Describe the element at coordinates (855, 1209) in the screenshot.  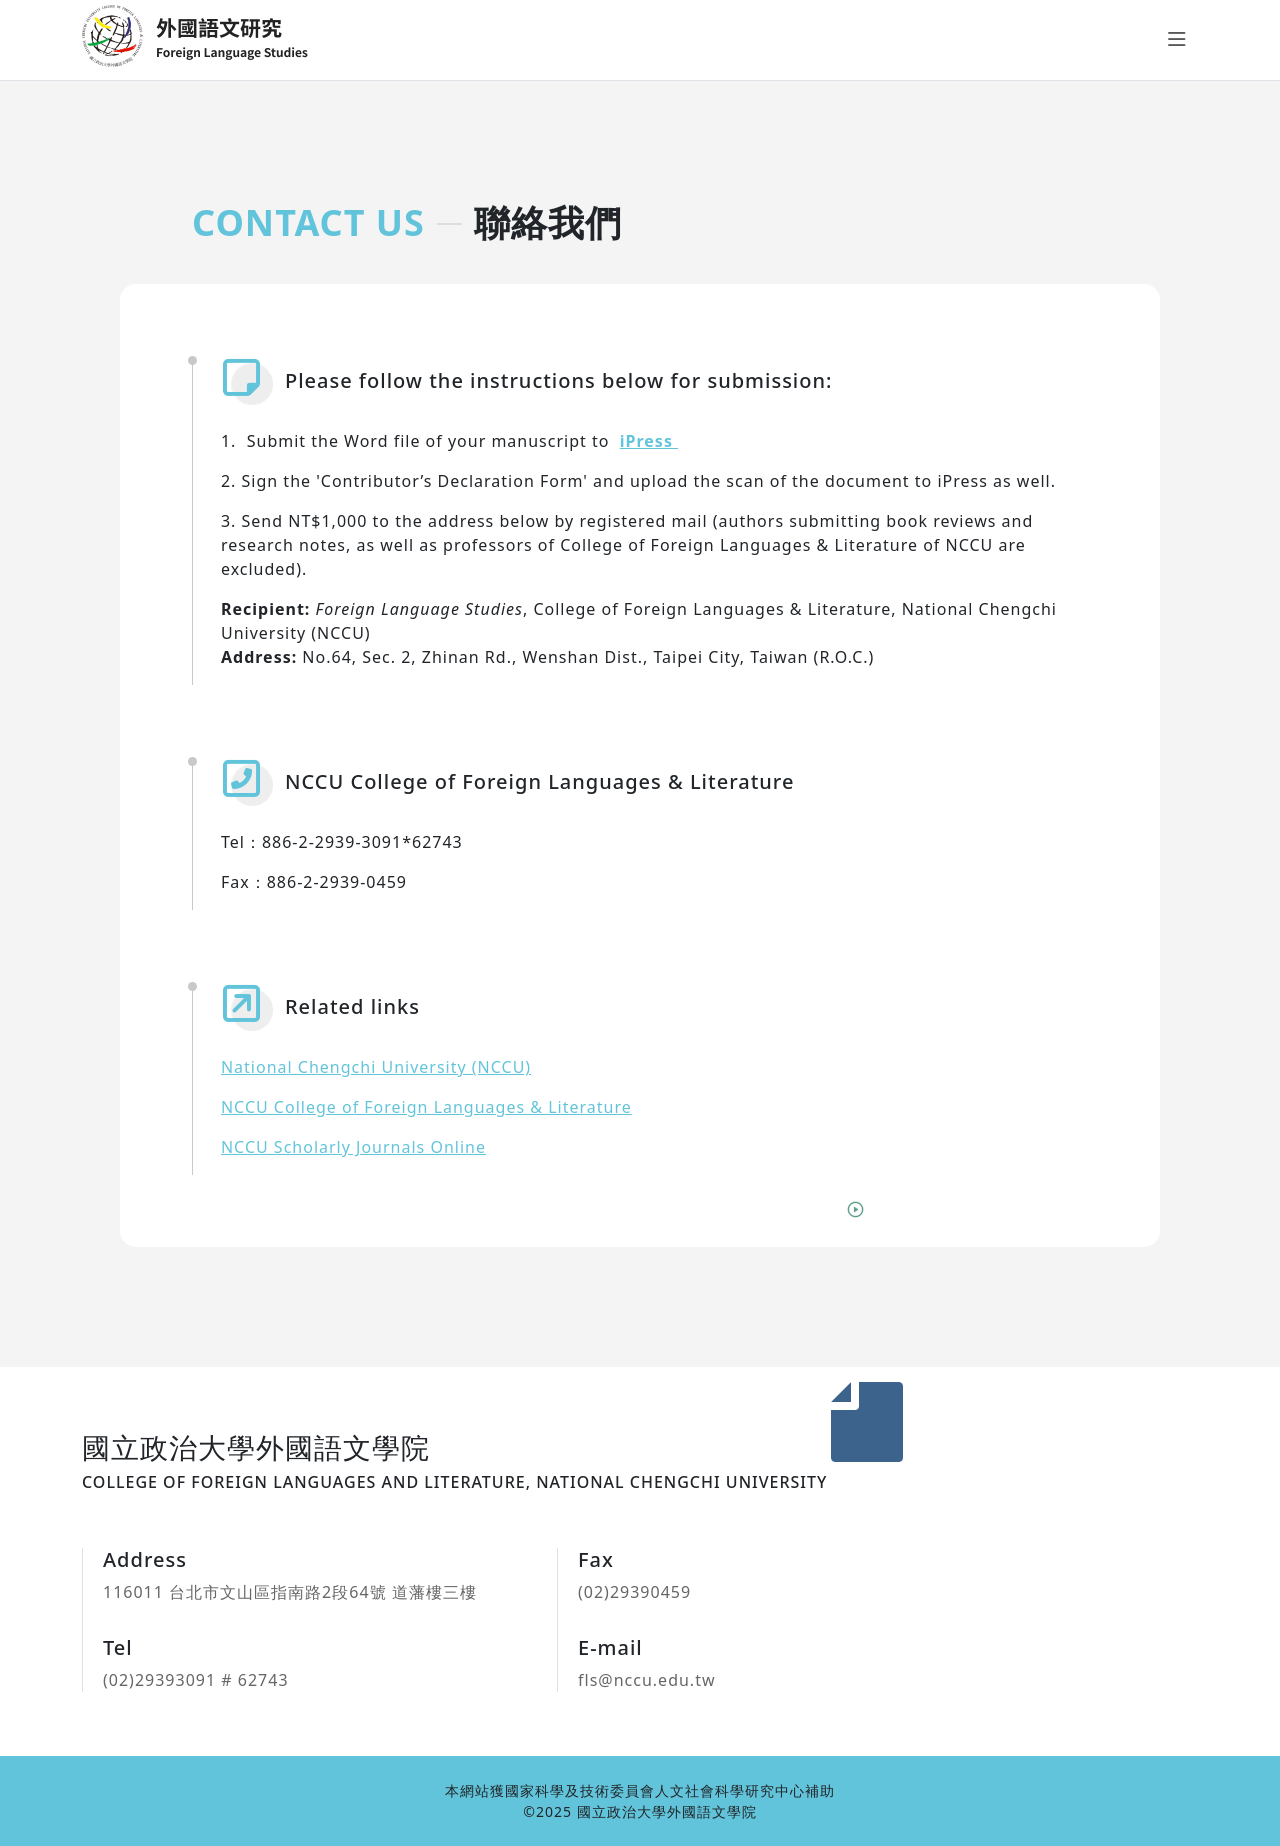
I see `play media or video content` at that location.